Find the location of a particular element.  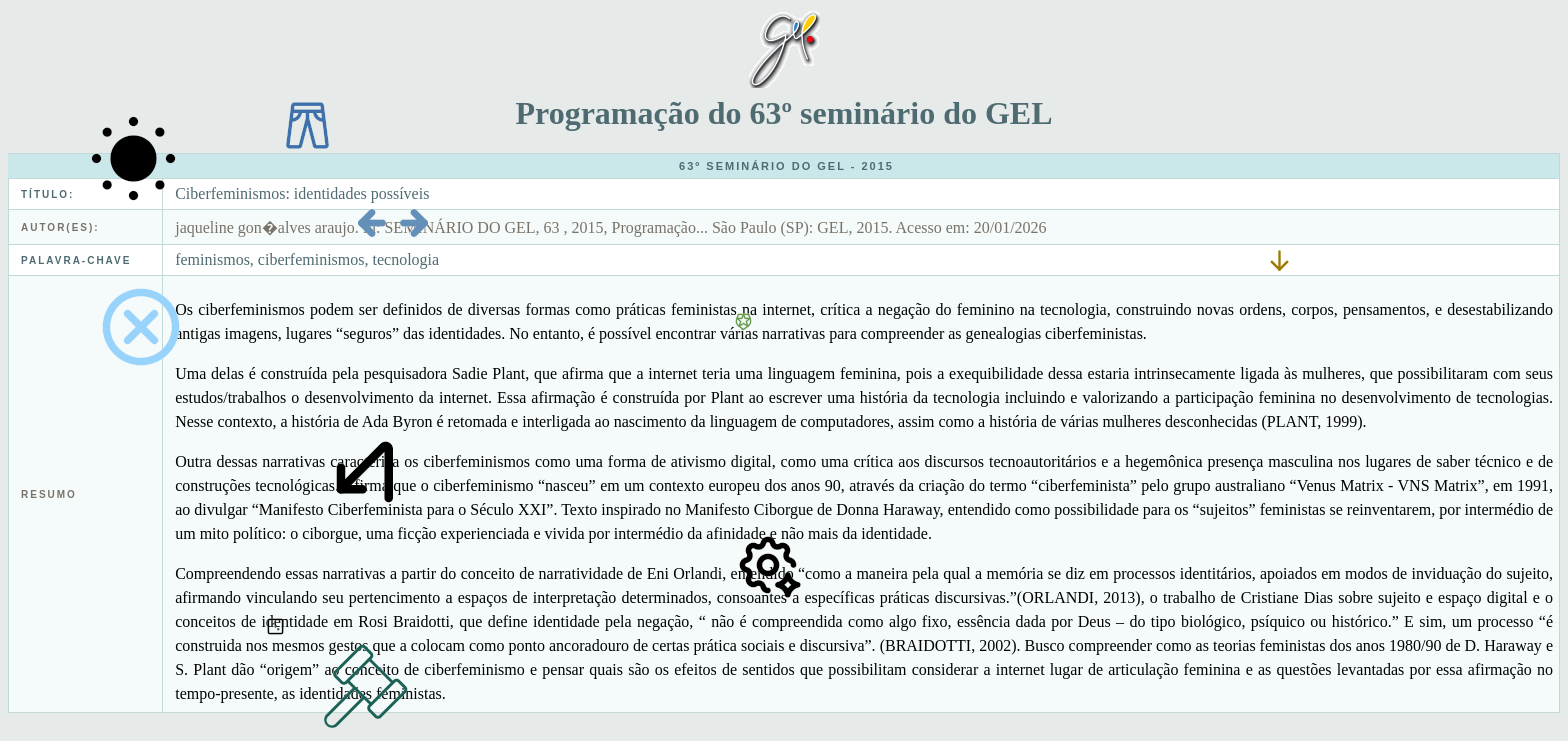

auth0 identity platform logo is located at coordinates (743, 321).